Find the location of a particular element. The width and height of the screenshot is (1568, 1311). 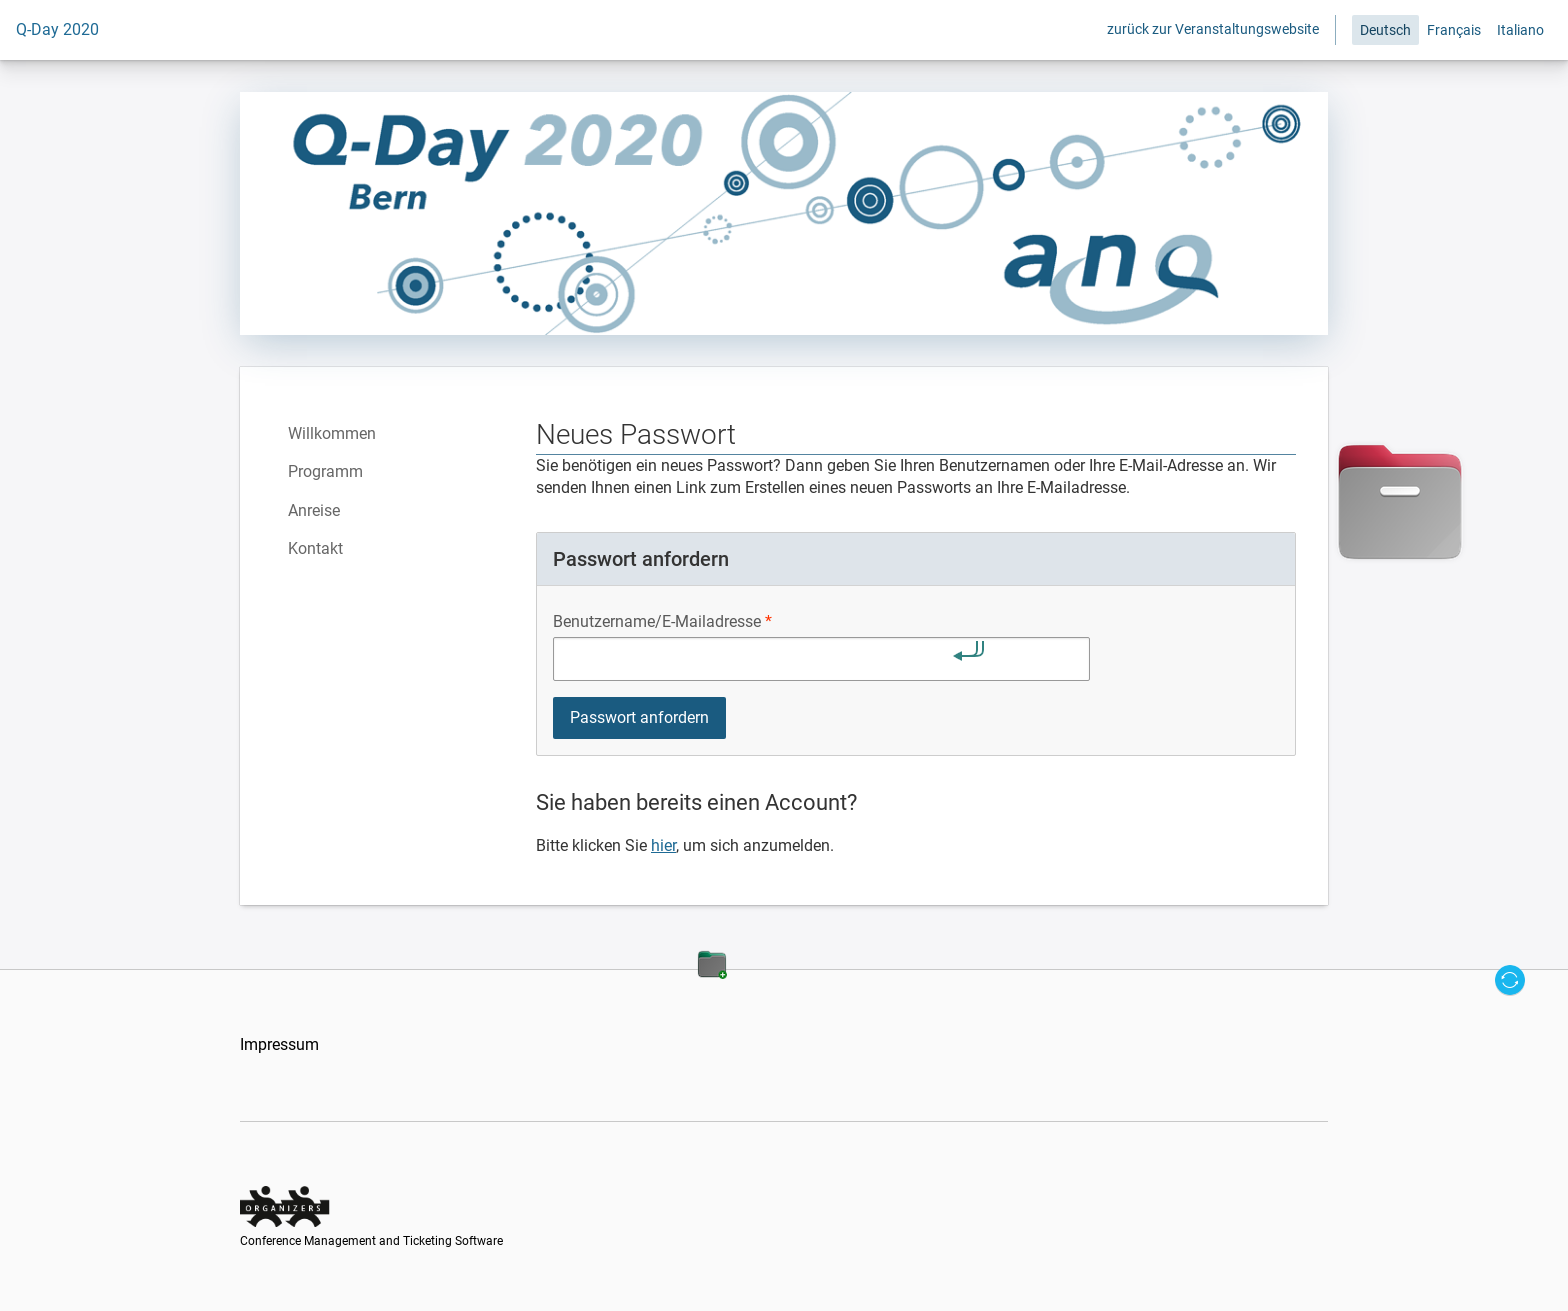

open the file manager application is located at coordinates (1400, 502).